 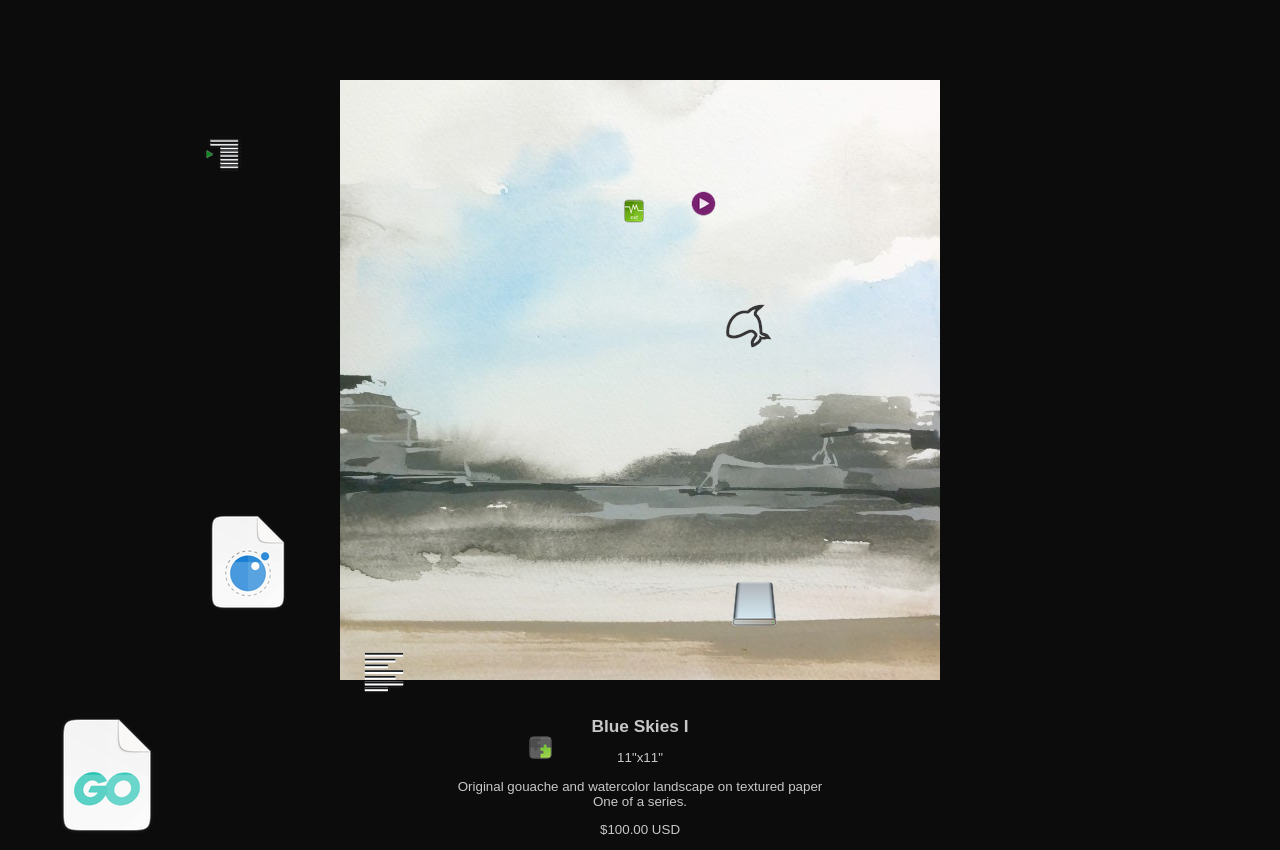 I want to click on lua script file, so click(x=248, y=562).